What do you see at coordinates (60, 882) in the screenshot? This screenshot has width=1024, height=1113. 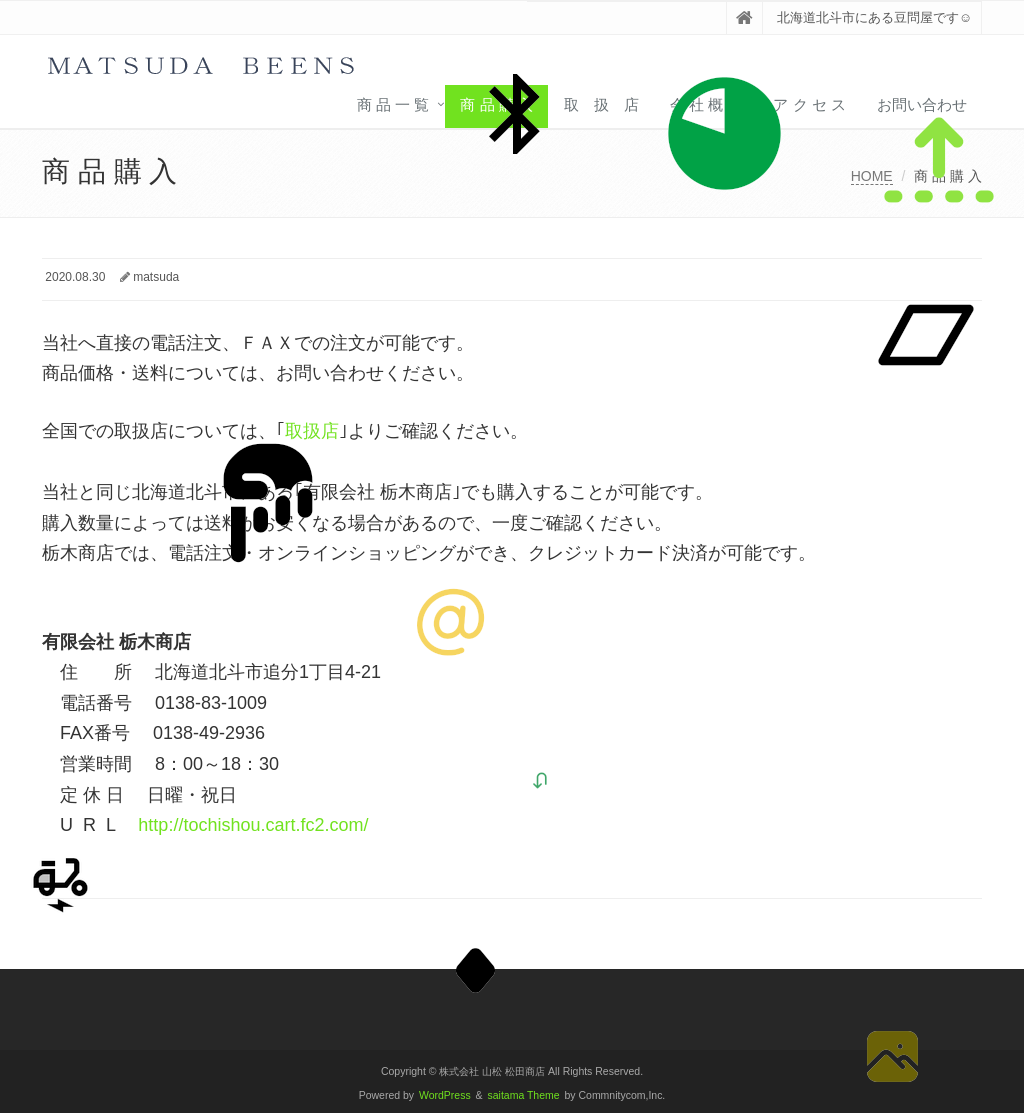 I see `select electric moped as transportation mode` at bounding box center [60, 882].